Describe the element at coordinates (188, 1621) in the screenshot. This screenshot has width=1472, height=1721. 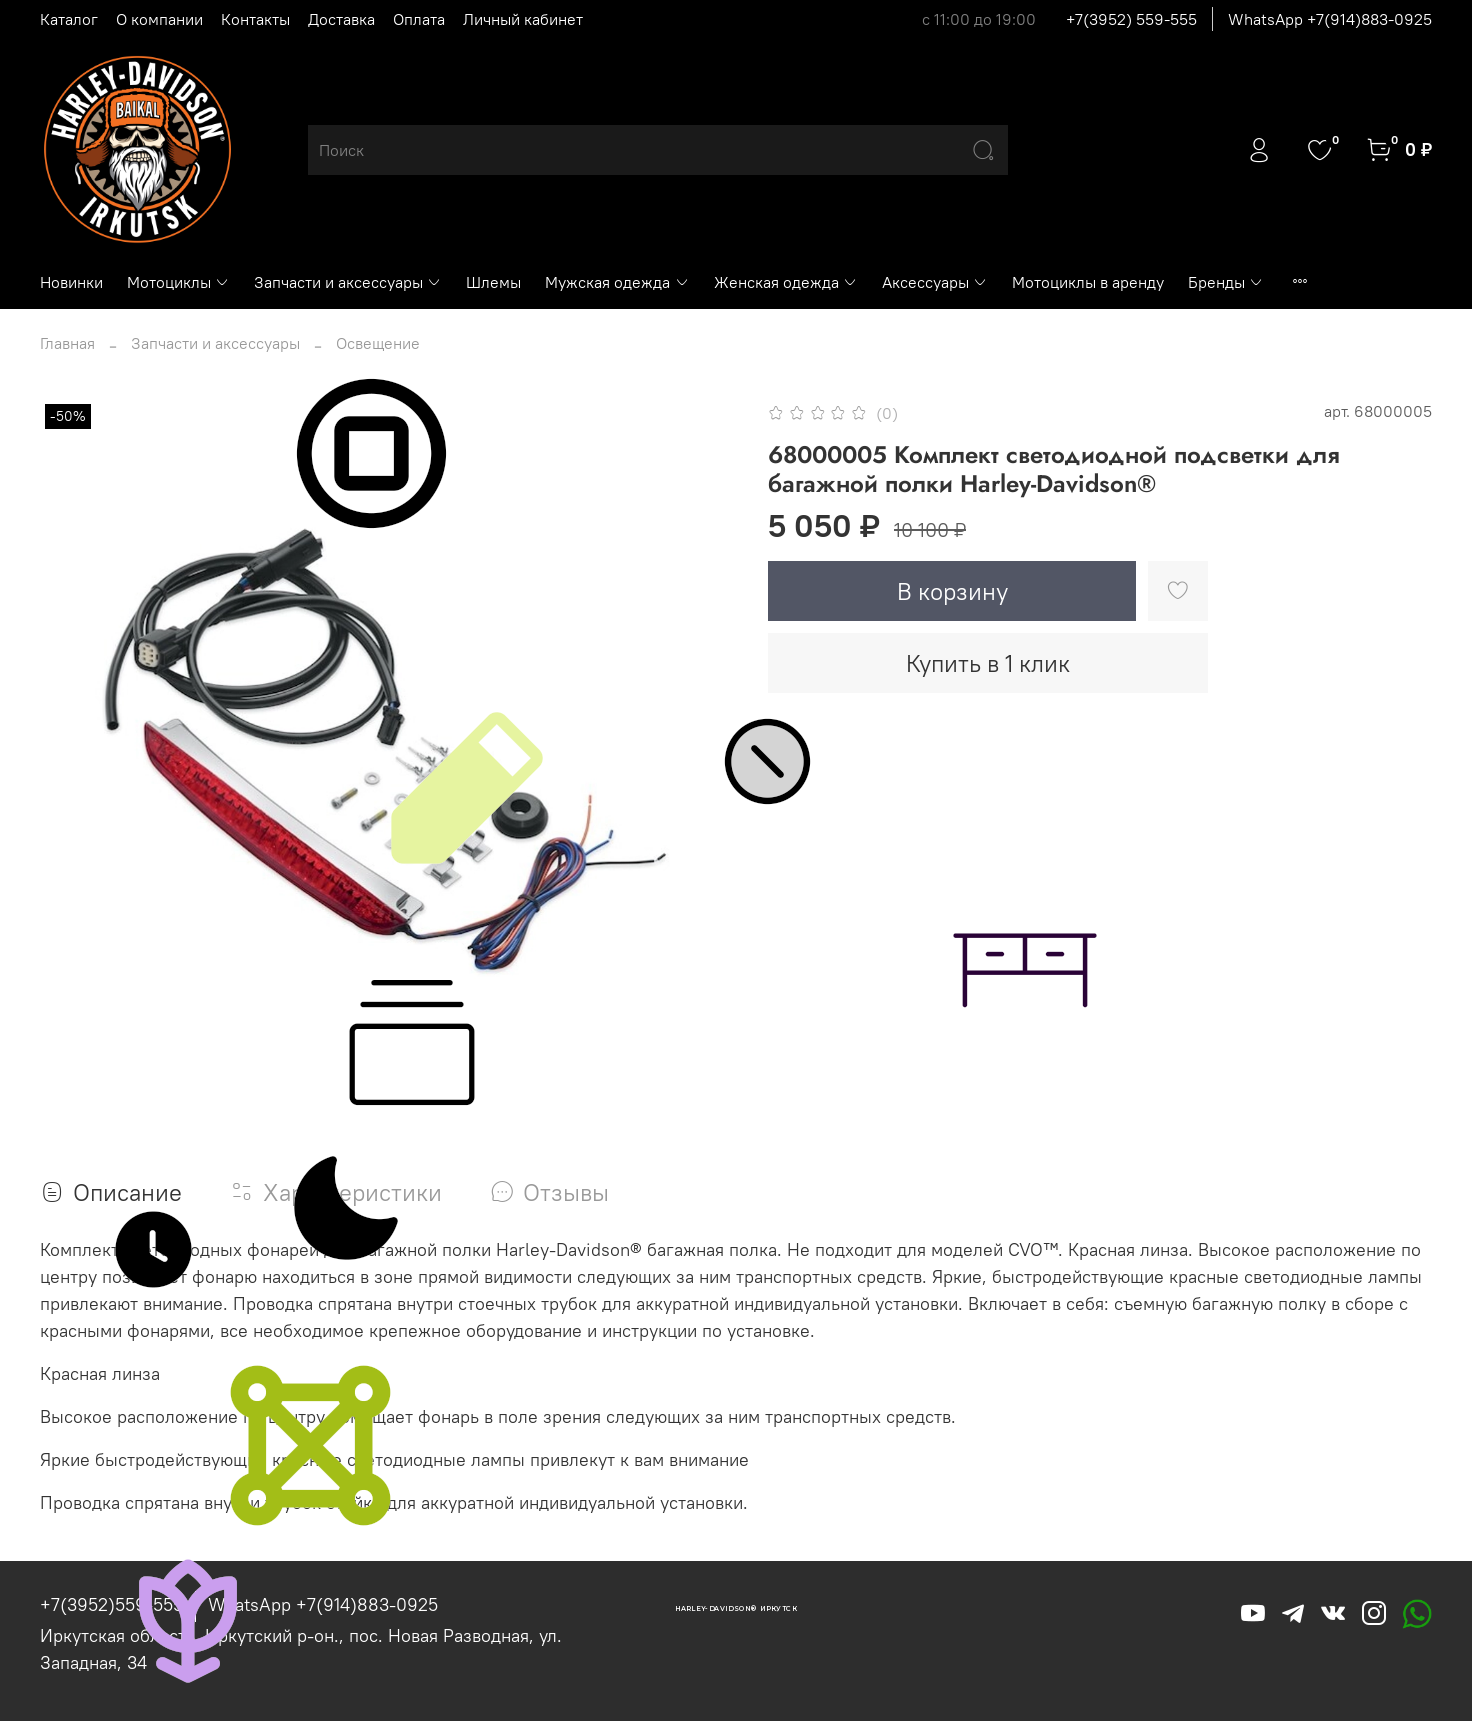
I see `access garden or plant care features` at that location.